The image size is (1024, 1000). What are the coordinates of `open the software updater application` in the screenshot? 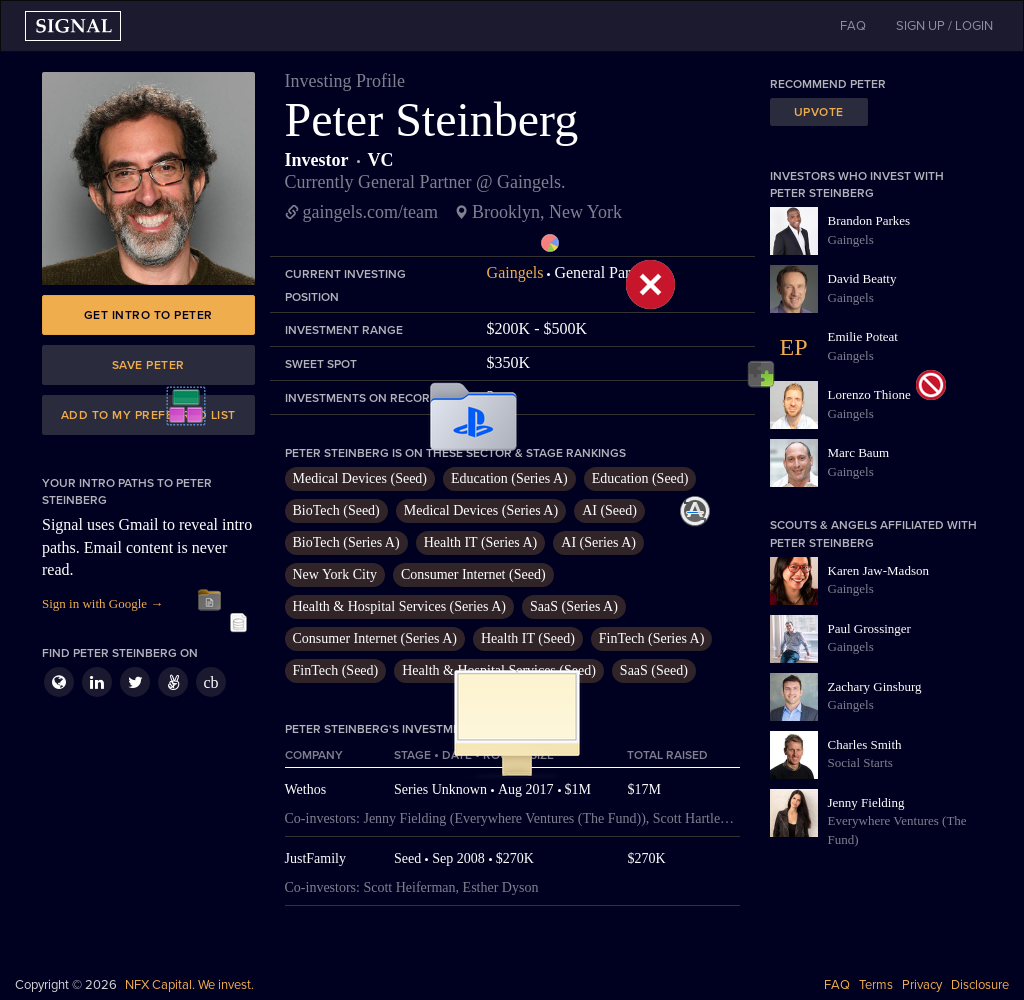 It's located at (695, 511).